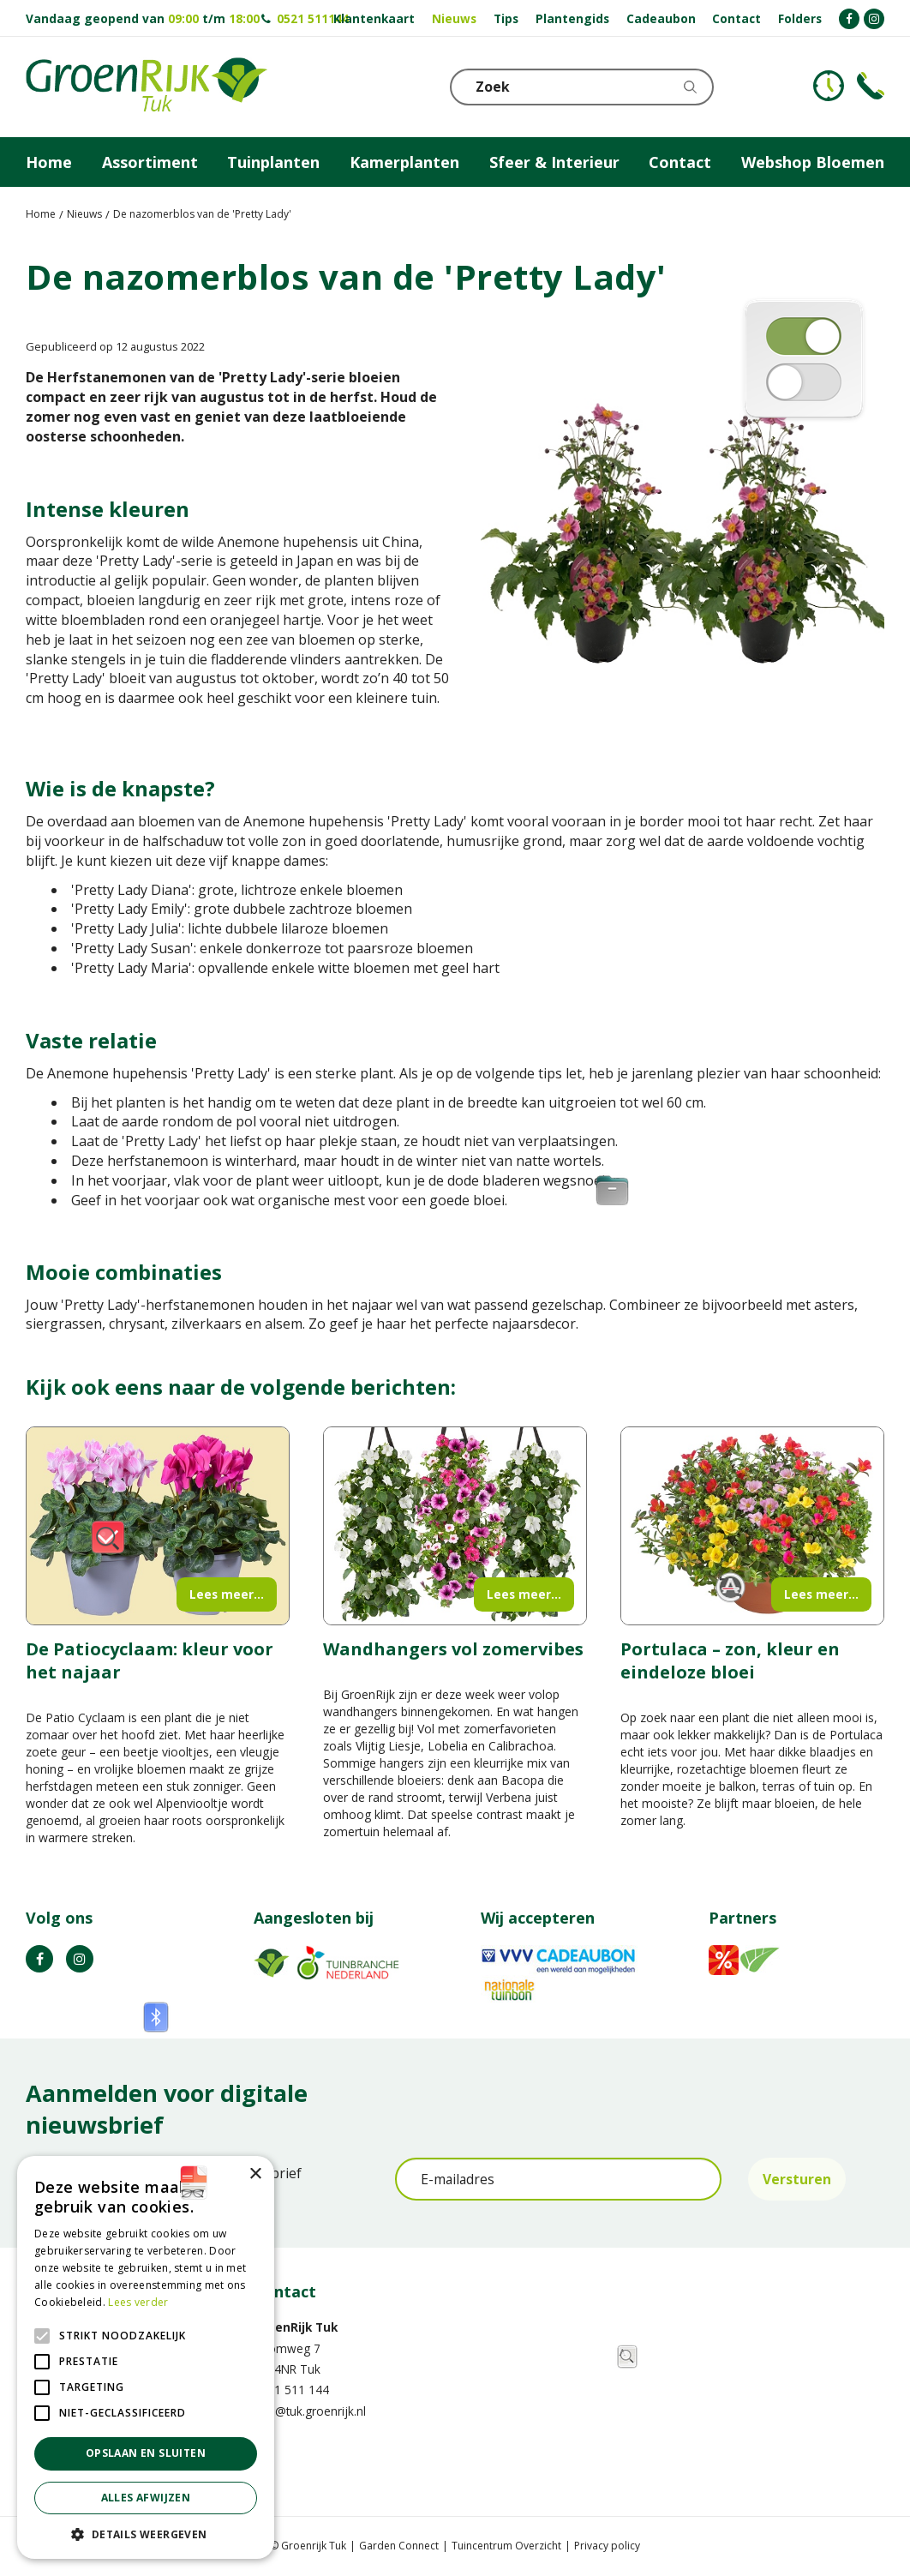 This screenshot has height=2576, width=910. What do you see at coordinates (194, 2183) in the screenshot?
I see `open the papers document reader app` at bounding box center [194, 2183].